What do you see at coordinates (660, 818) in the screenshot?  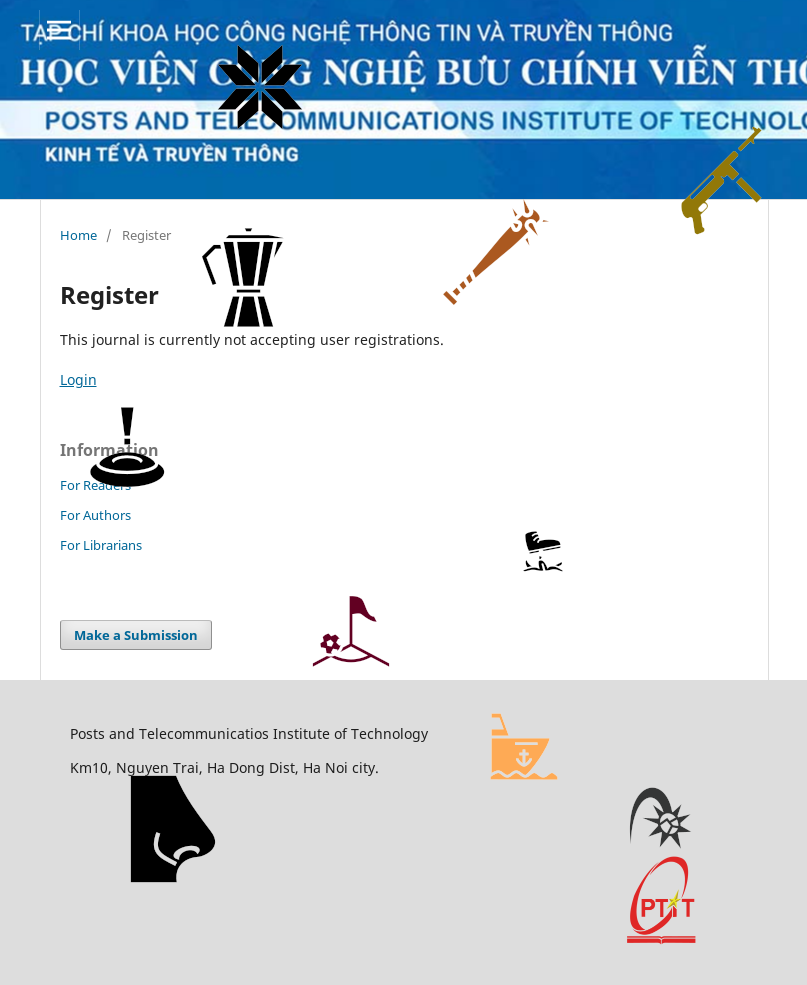 I see `basketball slam dunk with impact effect` at bounding box center [660, 818].